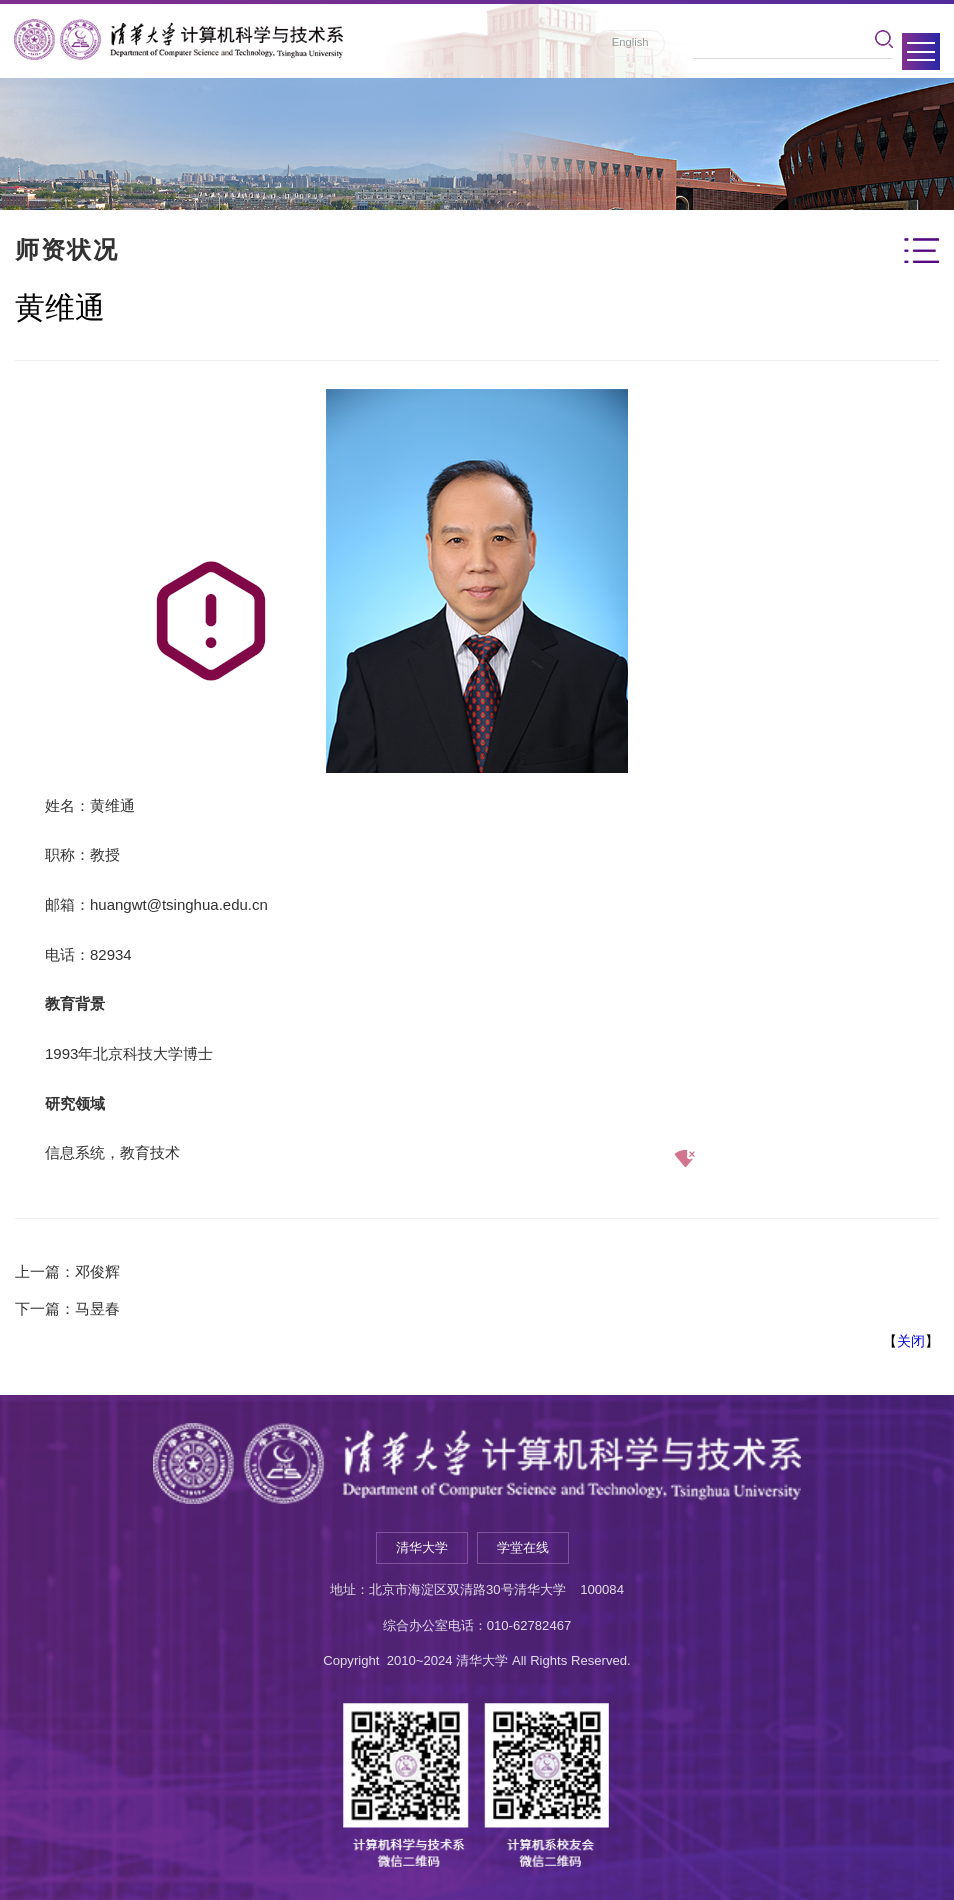  I want to click on indicates no wifi connection available, so click(685, 1158).